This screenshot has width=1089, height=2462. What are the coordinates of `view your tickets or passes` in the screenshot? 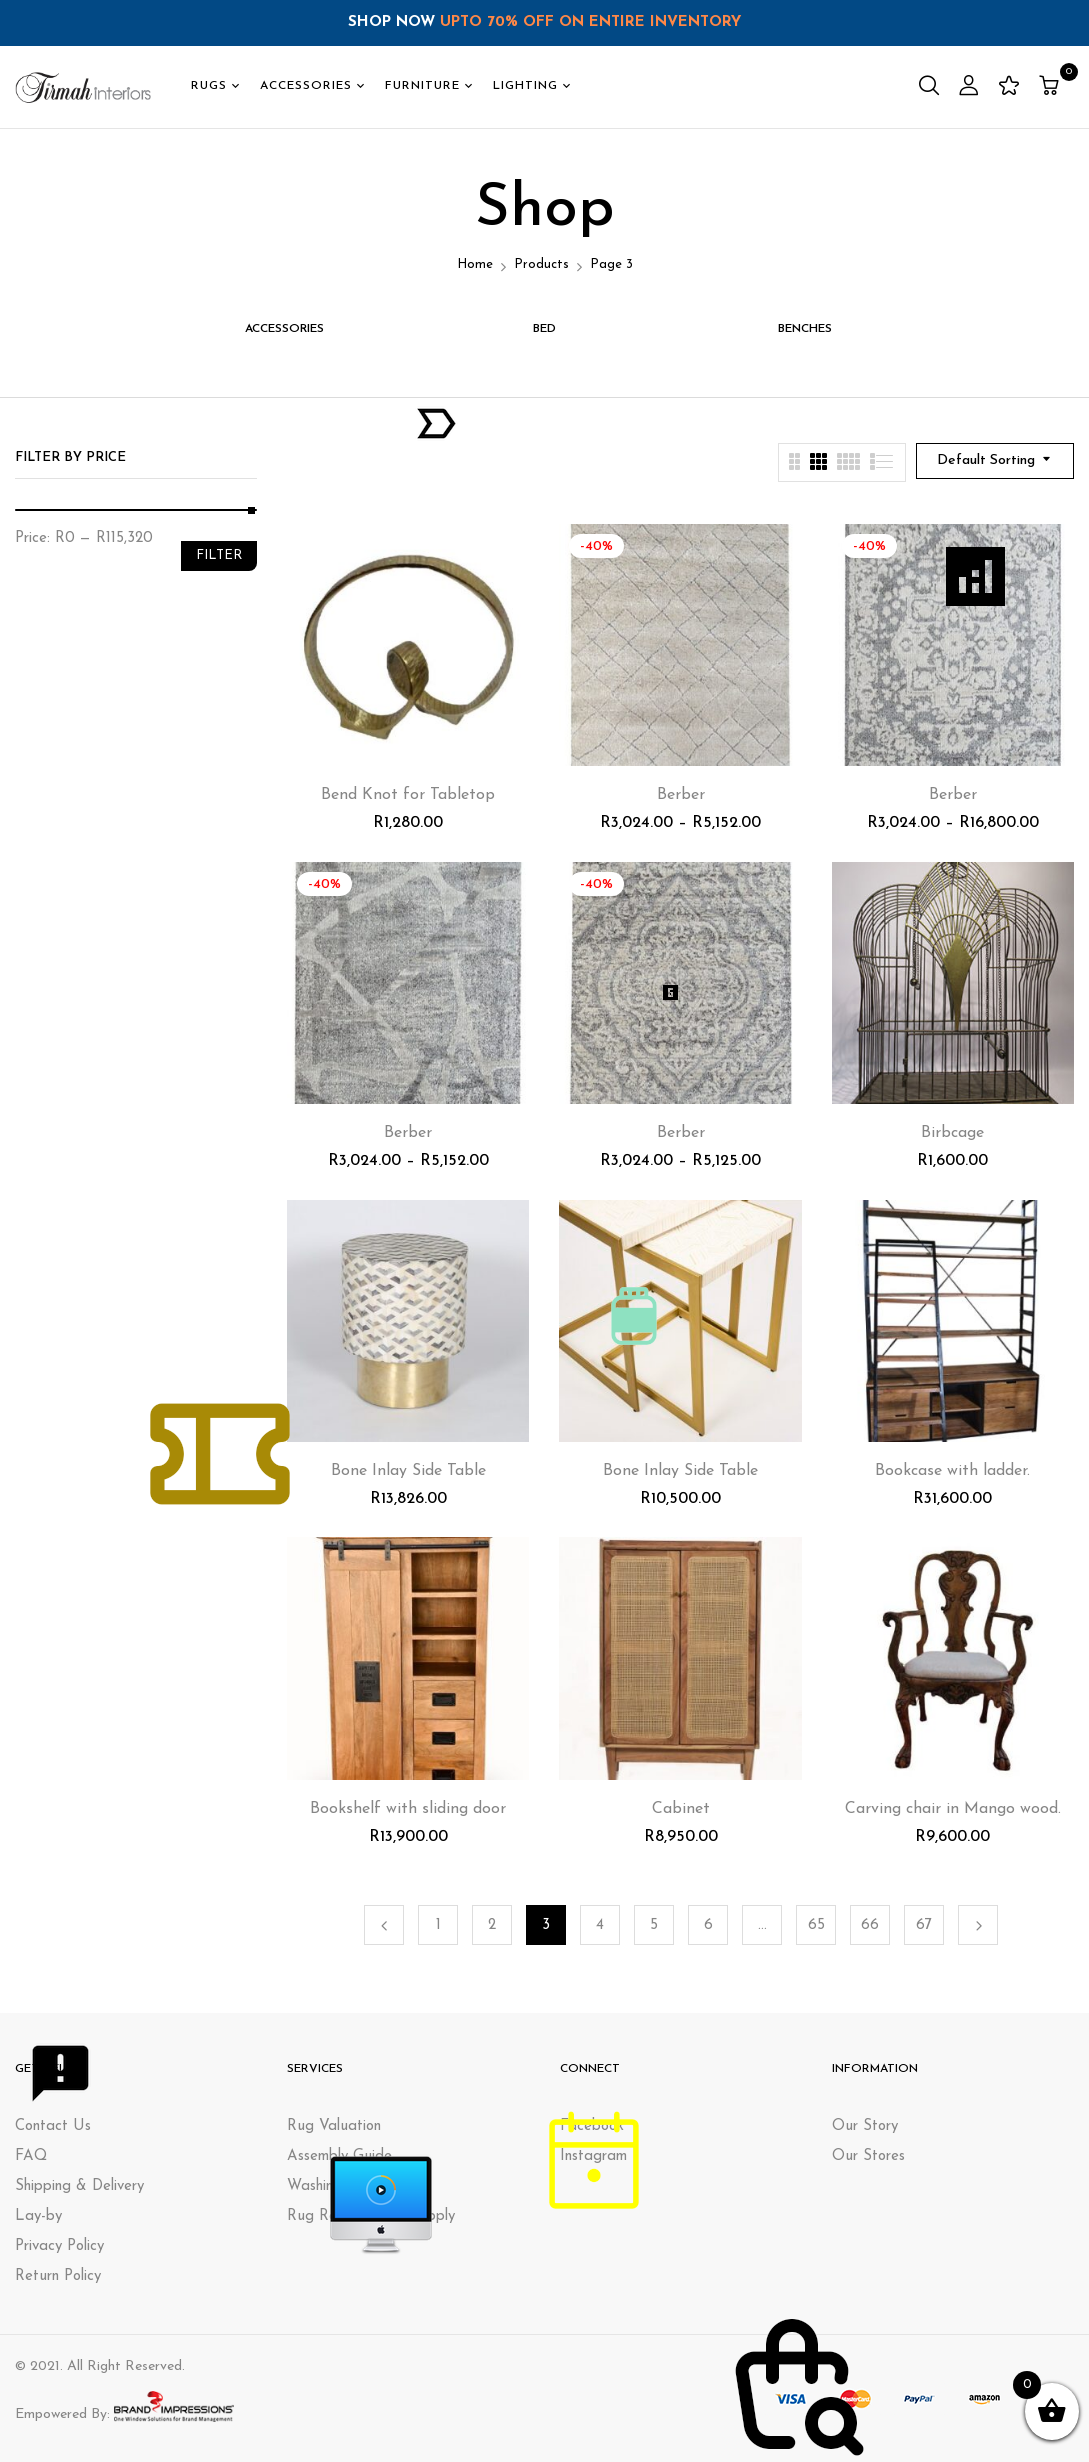 It's located at (220, 1454).